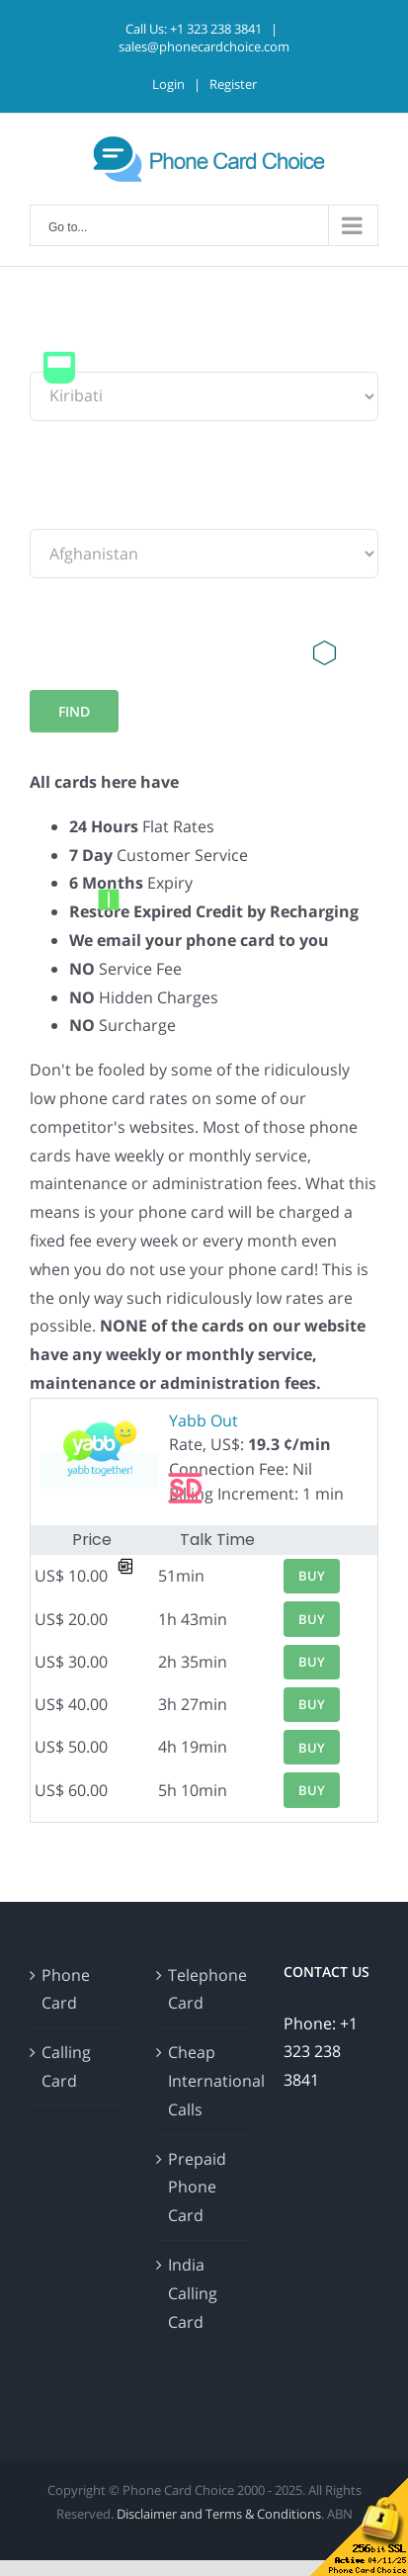  Describe the element at coordinates (59, 368) in the screenshot. I see `access bar or drinks menu` at that location.